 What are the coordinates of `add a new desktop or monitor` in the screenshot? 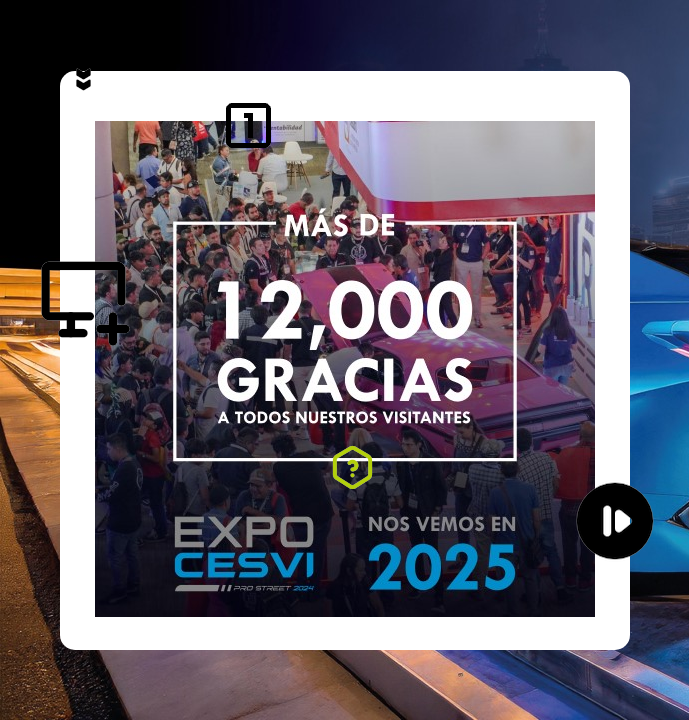 It's located at (83, 299).